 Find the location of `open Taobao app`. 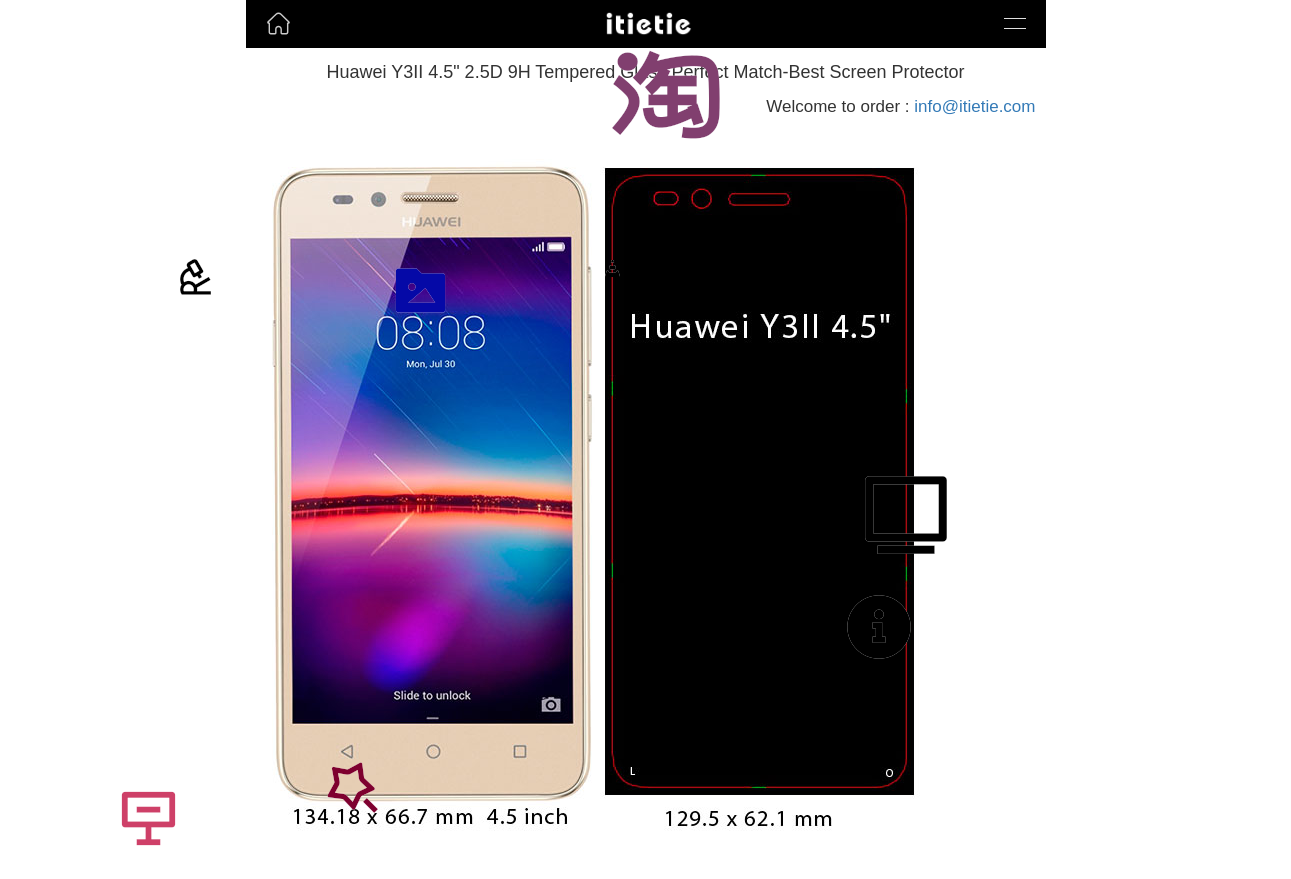

open Taobao app is located at coordinates (664, 94).